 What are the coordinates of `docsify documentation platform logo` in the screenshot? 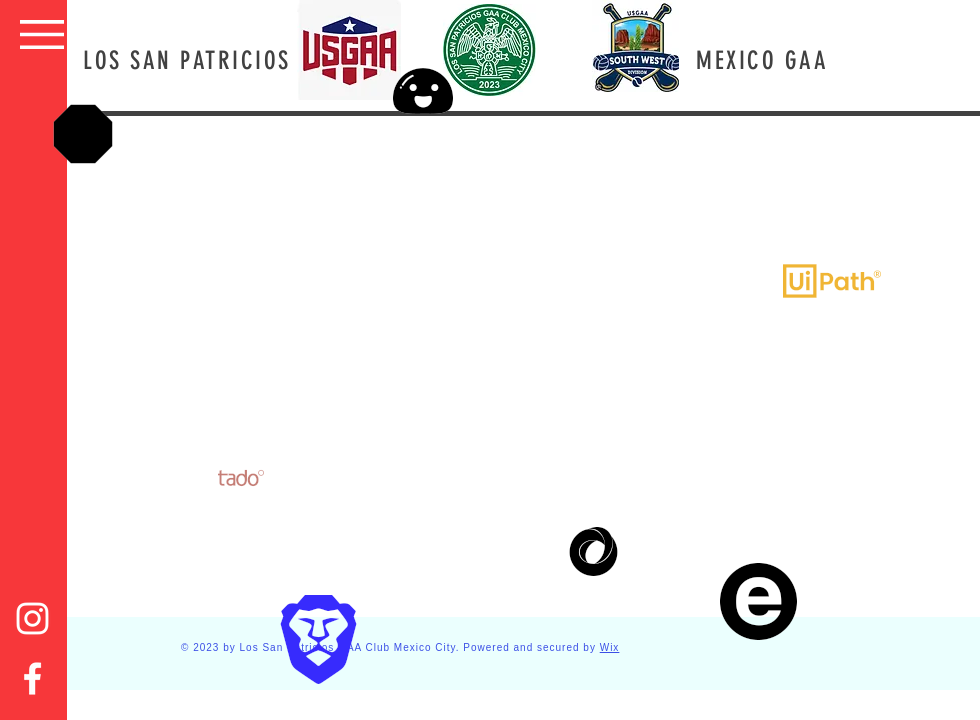 It's located at (423, 91).